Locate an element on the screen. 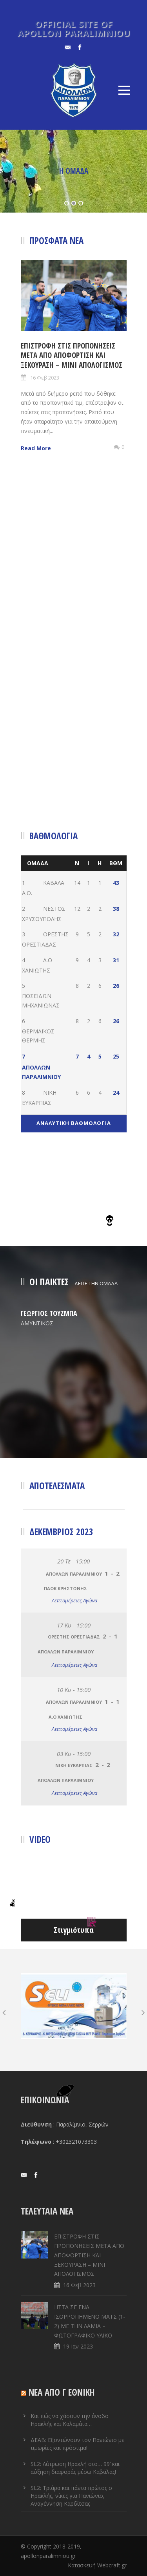 The height and width of the screenshot is (2576, 147). indicates item has been discarded or trashed is located at coordinates (13, 1903).